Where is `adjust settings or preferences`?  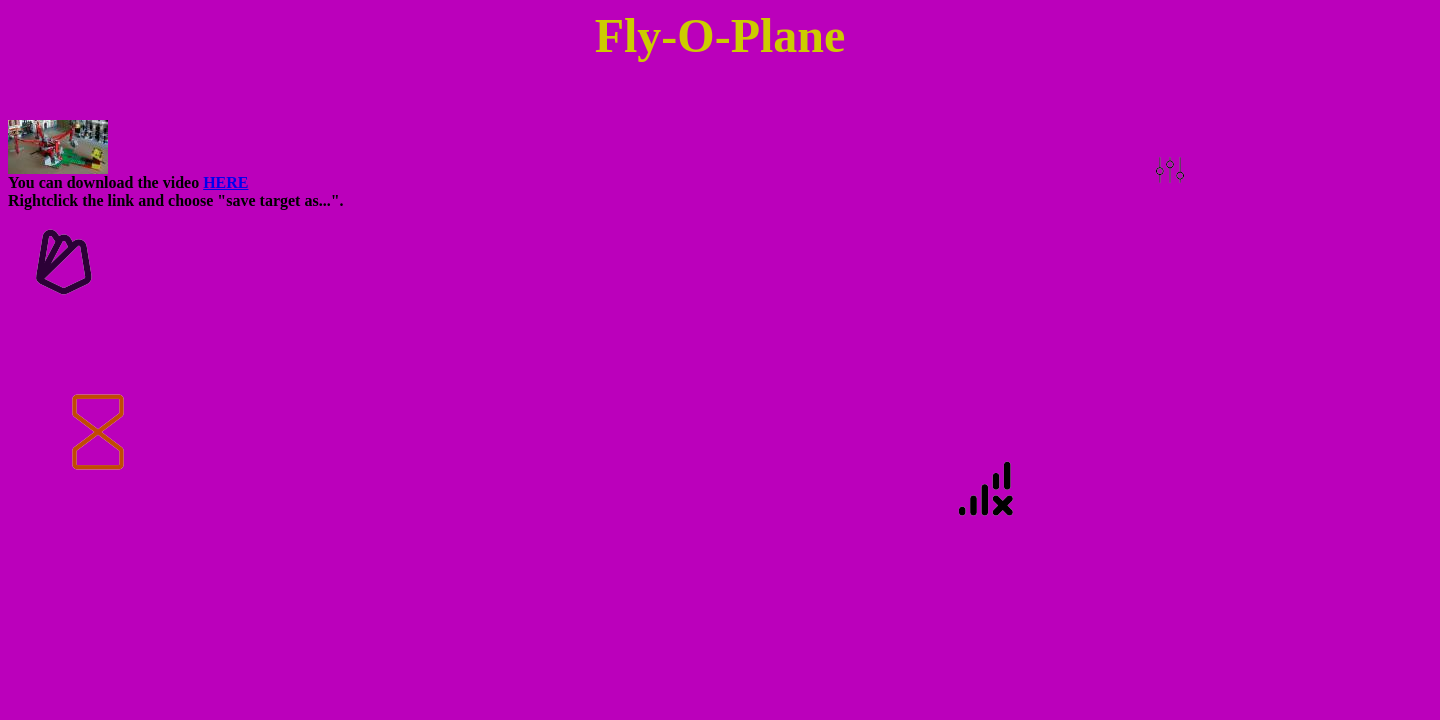
adjust settings or preferences is located at coordinates (1170, 170).